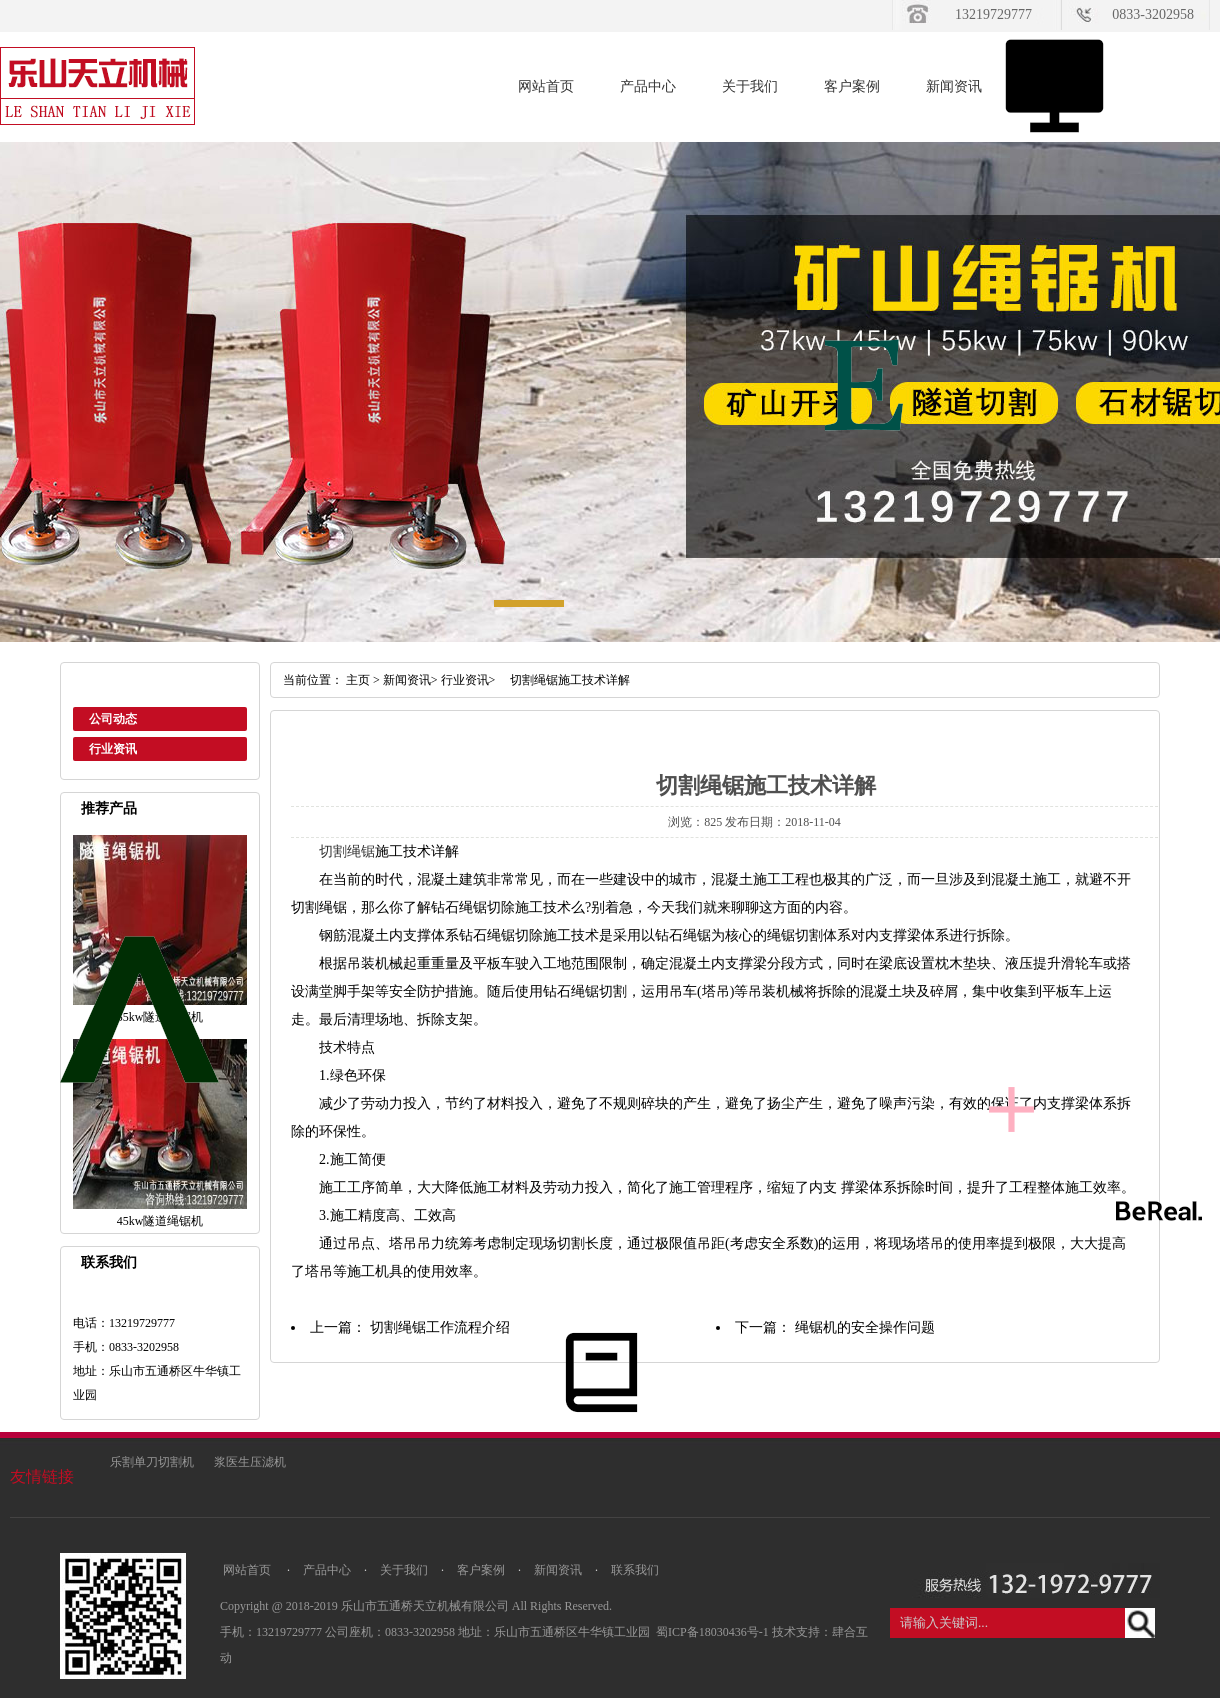  I want to click on open the BeReal app, so click(1159, 1211).